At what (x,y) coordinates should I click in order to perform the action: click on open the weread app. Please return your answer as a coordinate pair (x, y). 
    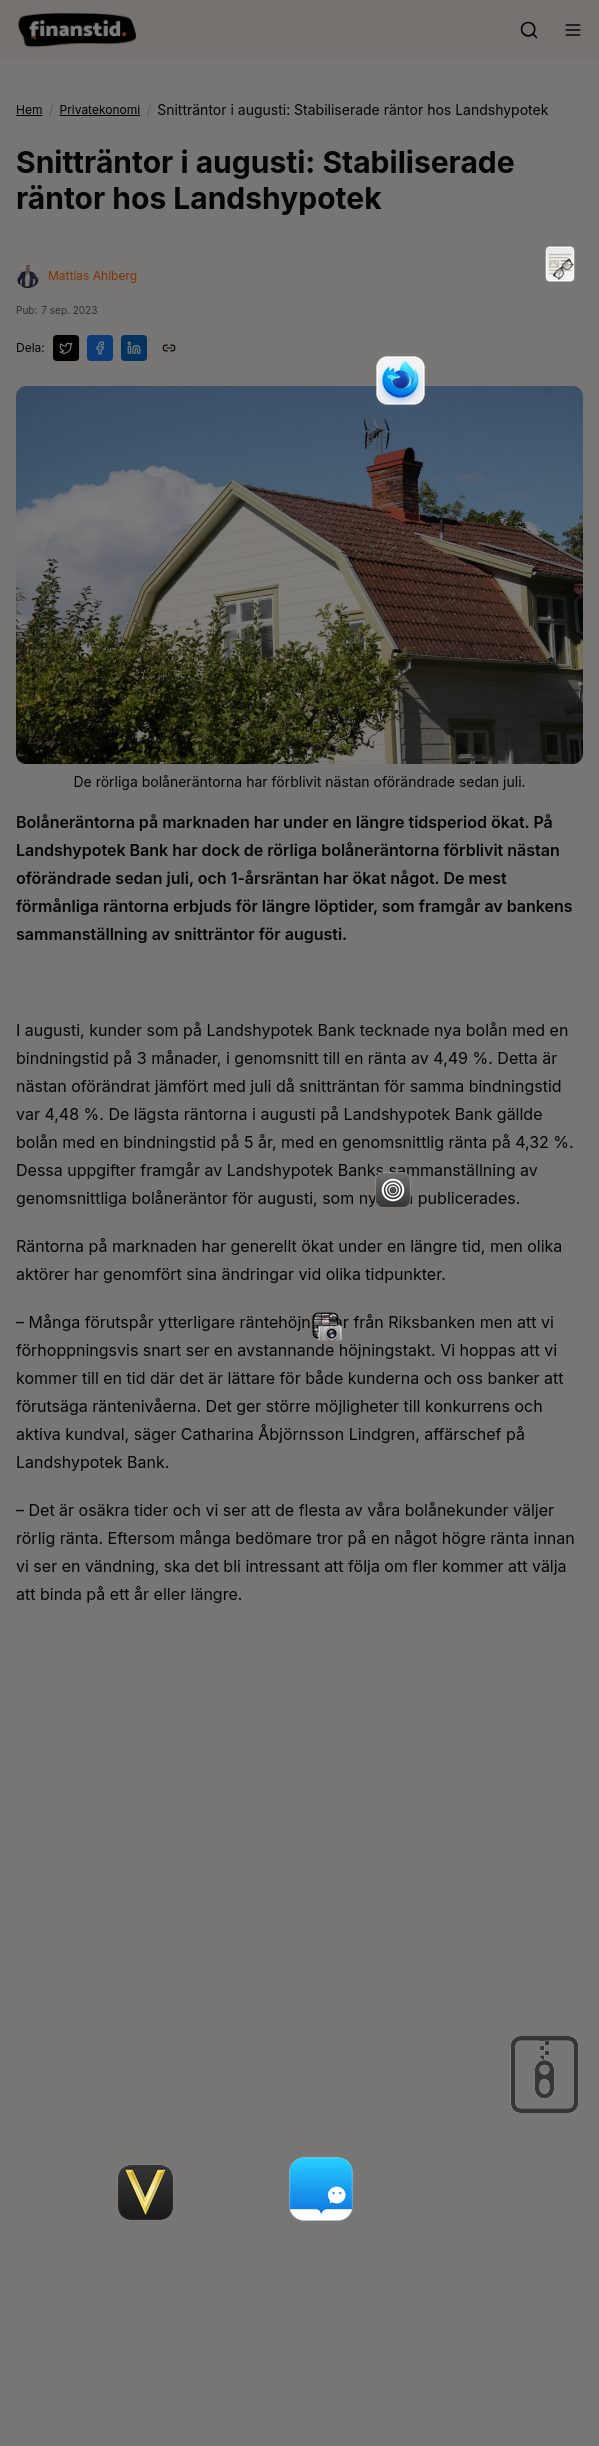
    Looking at the image, I should click on (321, 2189).